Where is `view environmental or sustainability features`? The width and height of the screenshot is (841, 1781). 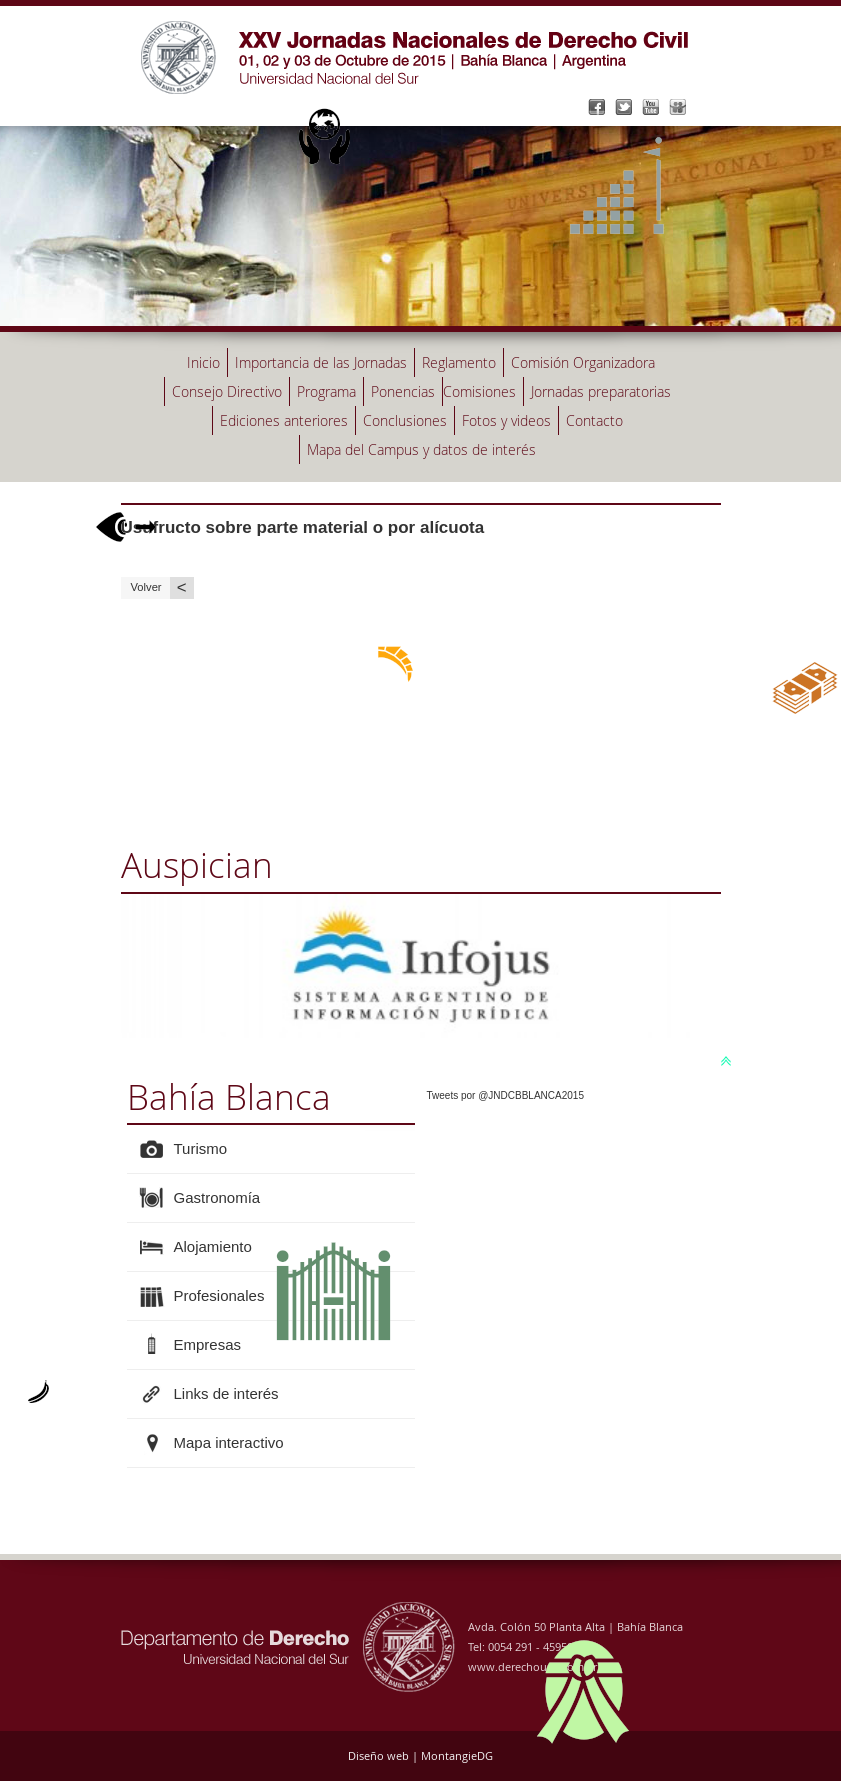 view environmental or sustainability features is located at coordinates (324, 136).